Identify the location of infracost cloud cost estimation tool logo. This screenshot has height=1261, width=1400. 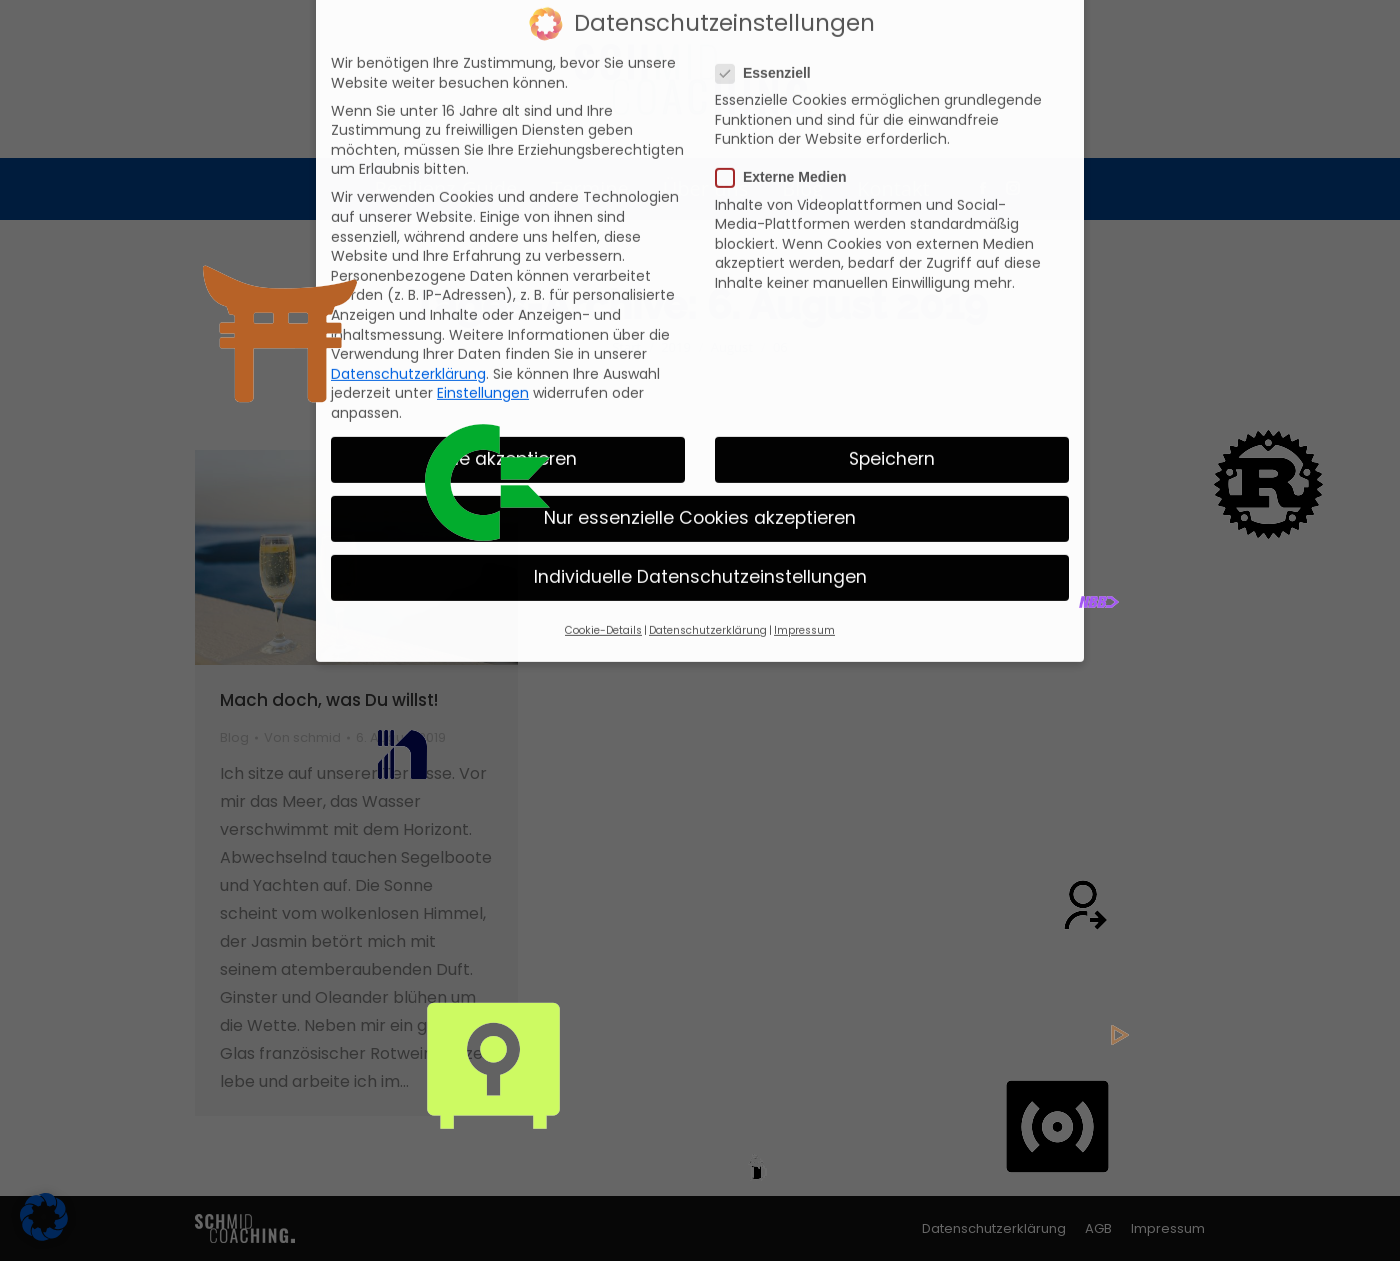
(402, 754).